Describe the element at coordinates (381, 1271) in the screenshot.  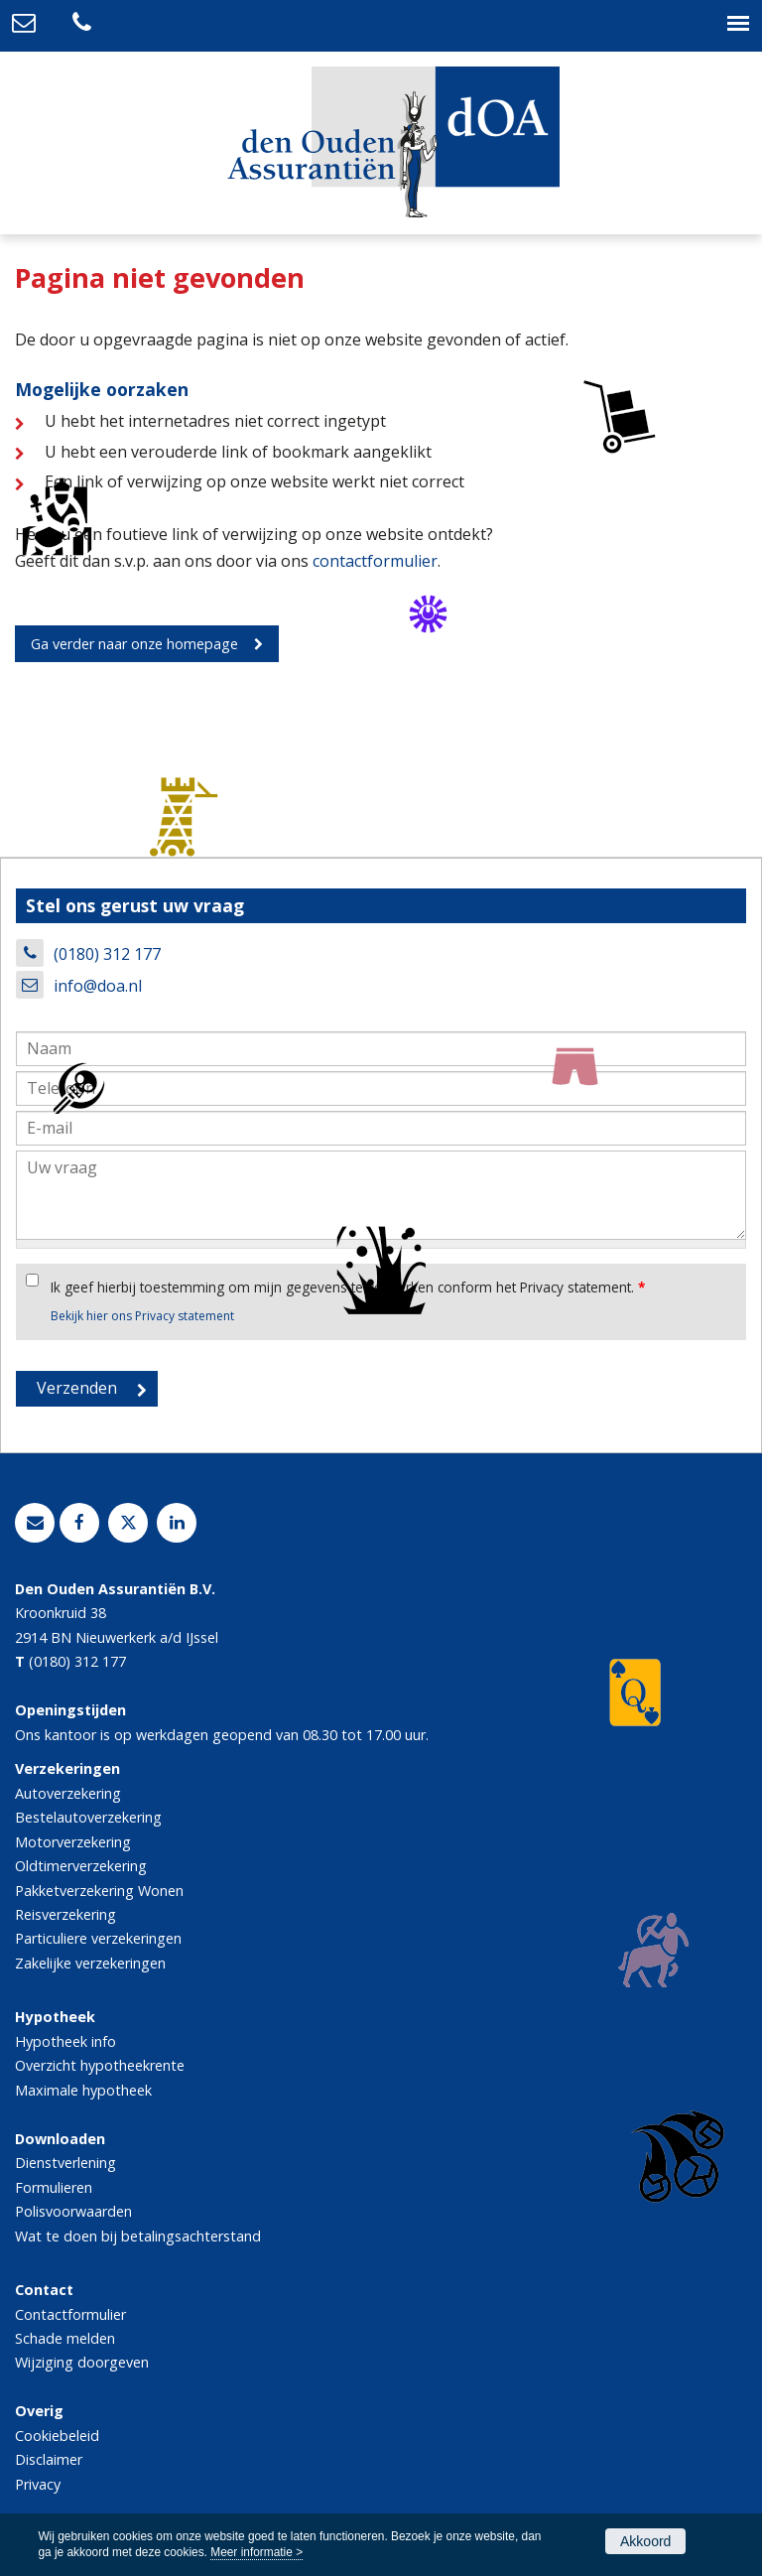
I see `indicates volcanic activity or eruption event` at that location.